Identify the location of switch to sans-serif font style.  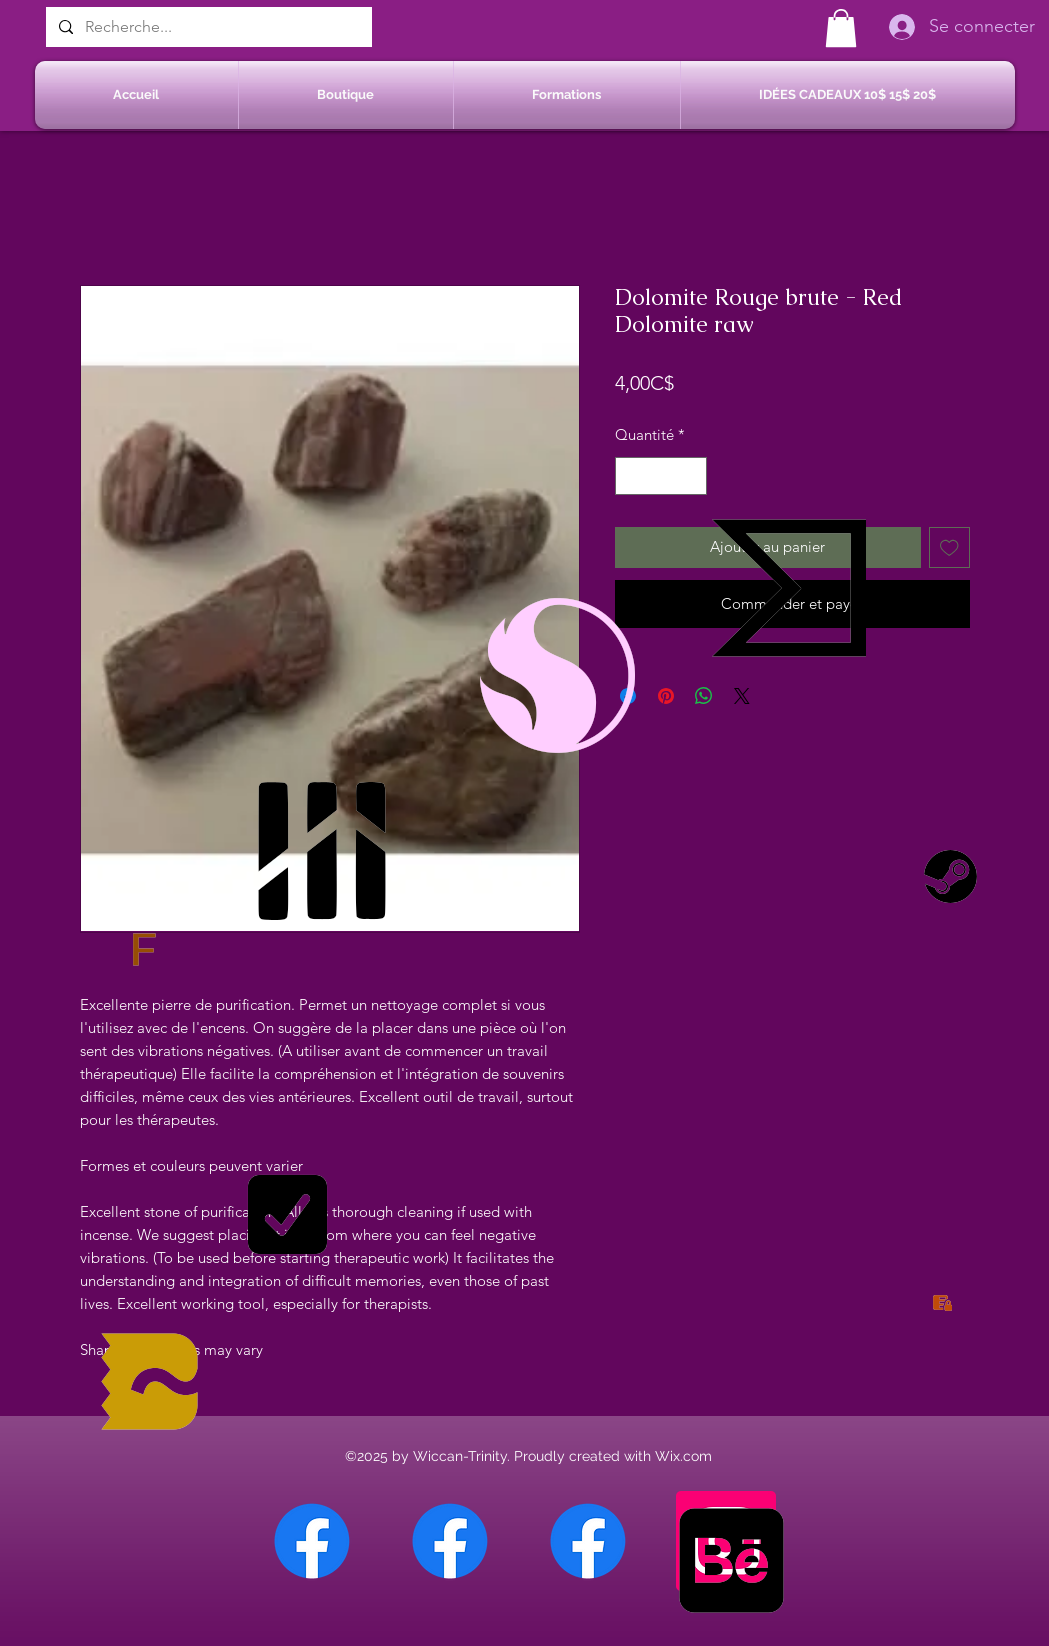
(142, 948).